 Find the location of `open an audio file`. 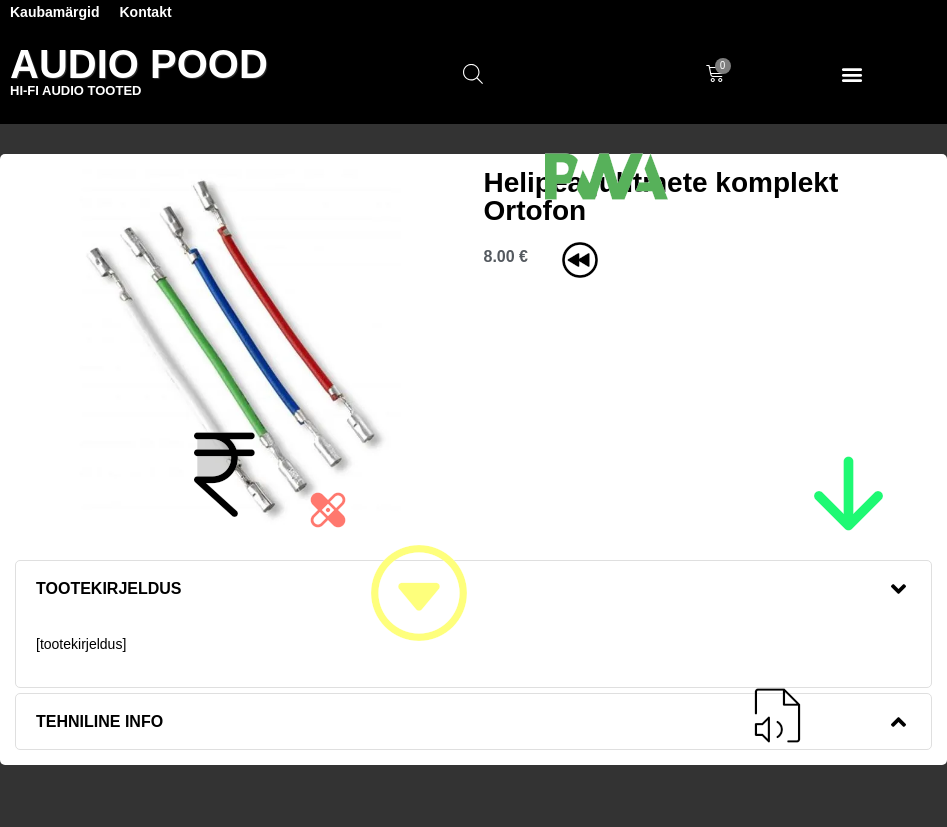

open an audio file is located at coordinates (777, 715).